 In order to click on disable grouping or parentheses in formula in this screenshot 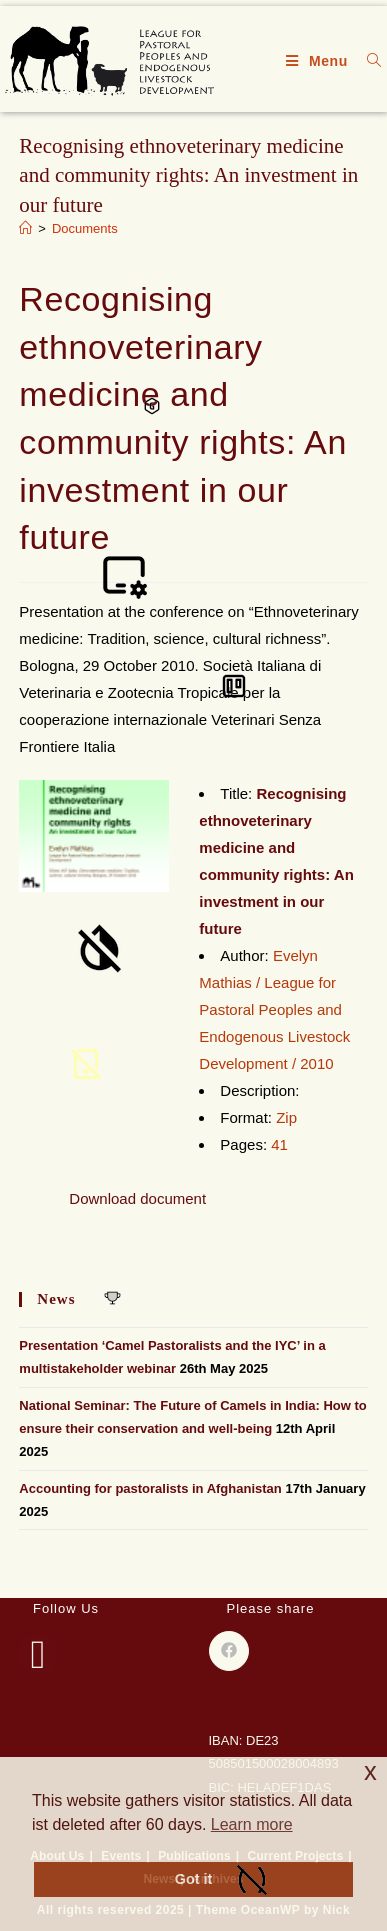, I will do `click(252, 1880)`.